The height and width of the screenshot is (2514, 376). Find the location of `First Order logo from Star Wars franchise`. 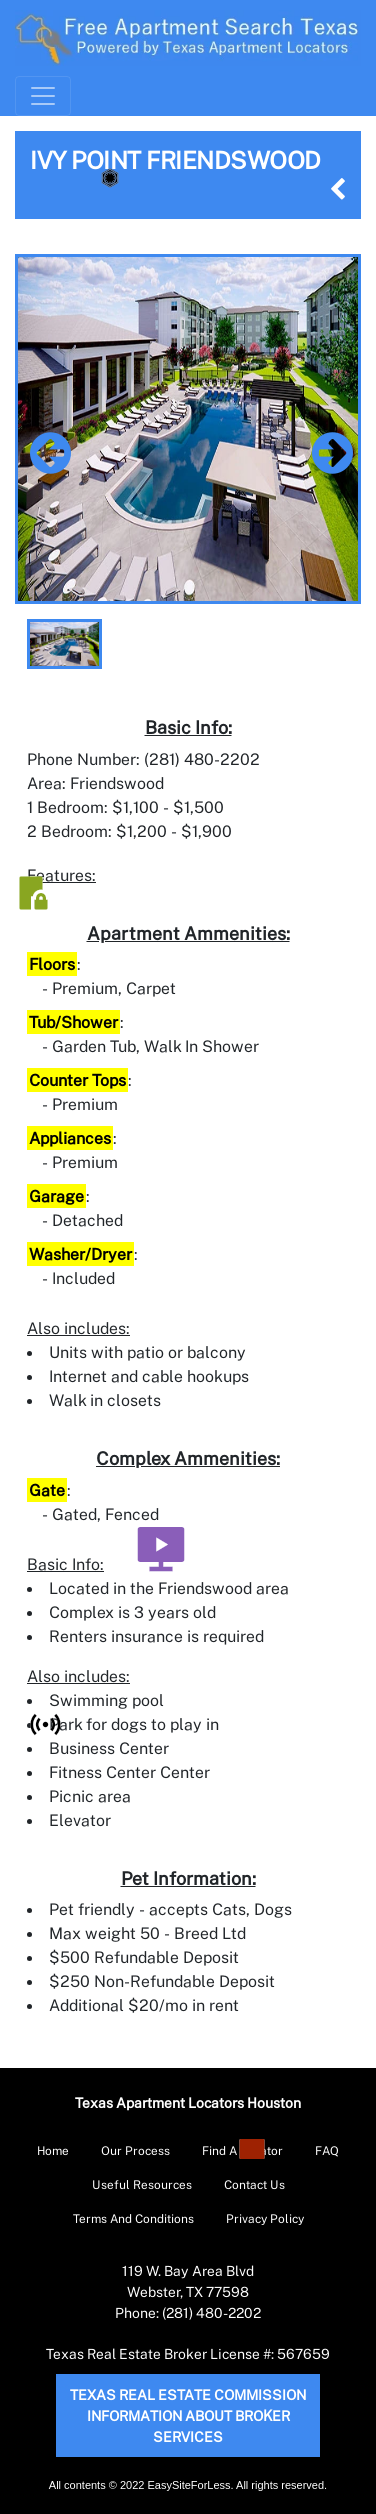

First Order logo from Star Wars franchise is located at coordinates (110, 178).